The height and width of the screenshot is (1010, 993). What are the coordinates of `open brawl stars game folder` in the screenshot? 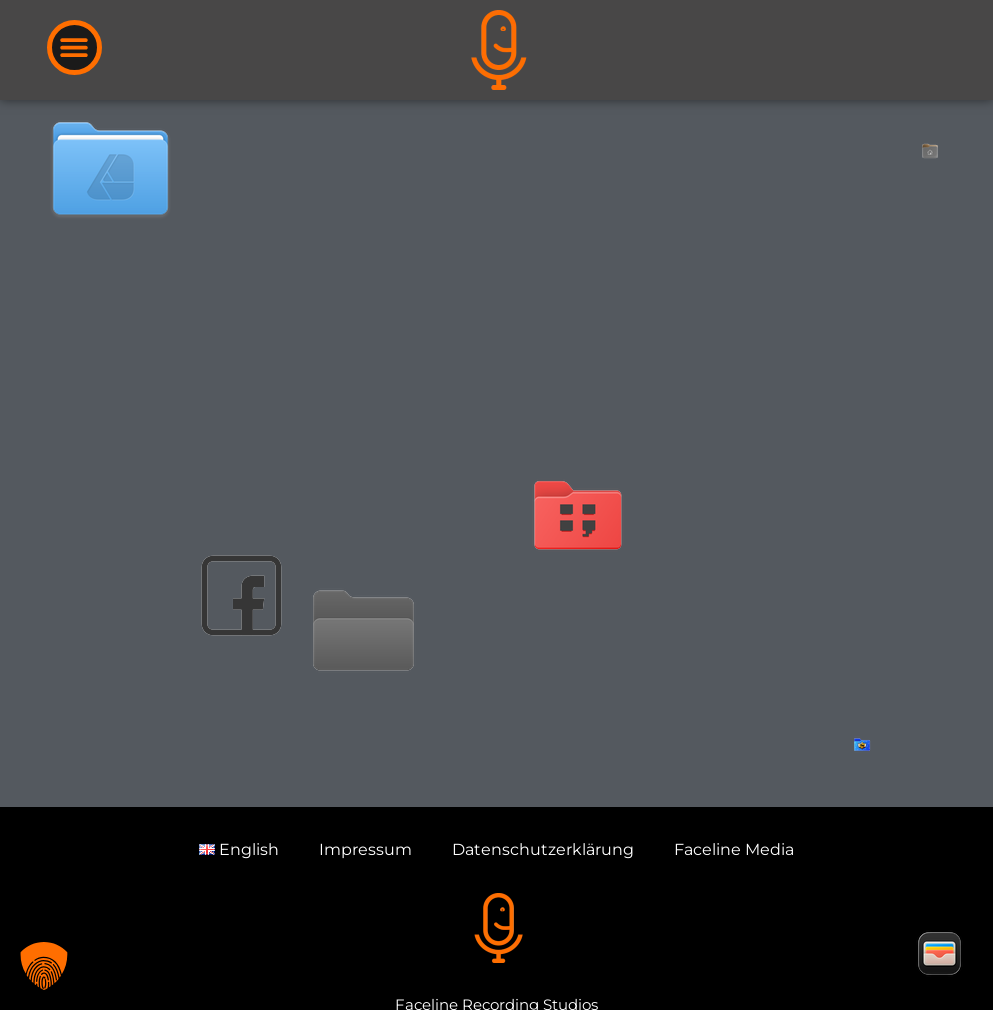 It's located at (862, 745).